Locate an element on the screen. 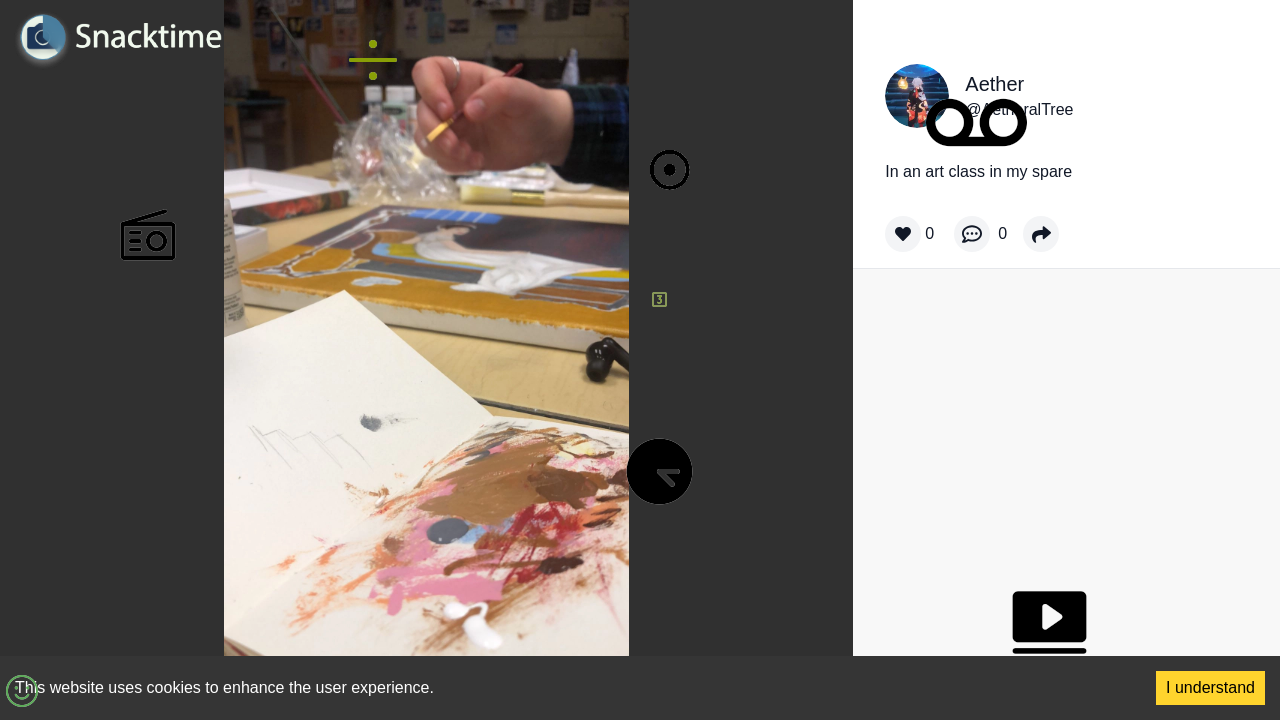 The image size is (1280, 720). indicates afternoon time or PM hours is located at coordinates (659, 471).